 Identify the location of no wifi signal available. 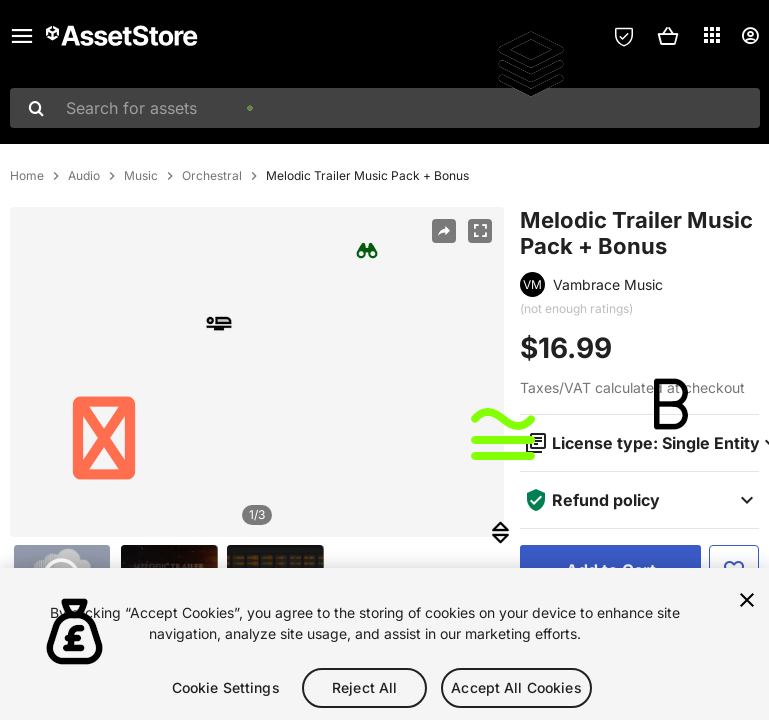
(250, 85).